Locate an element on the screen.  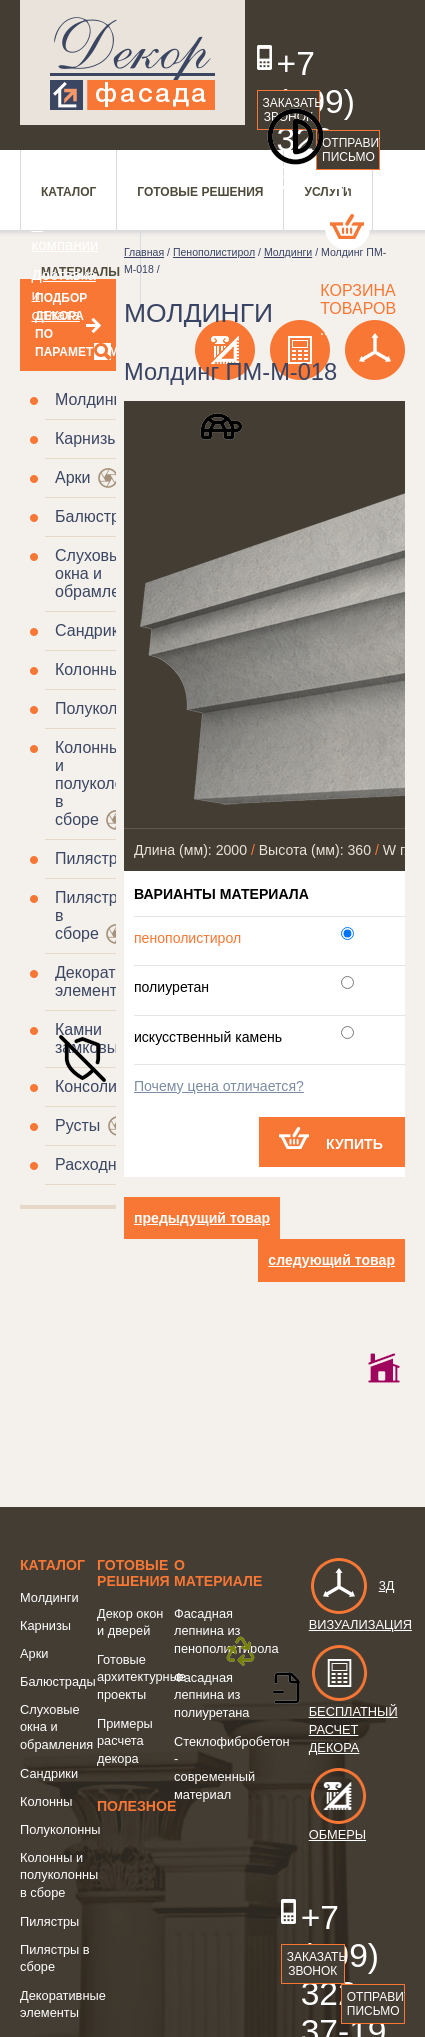
indicates slow loading or processing speed is located at coordinates (221, 426).